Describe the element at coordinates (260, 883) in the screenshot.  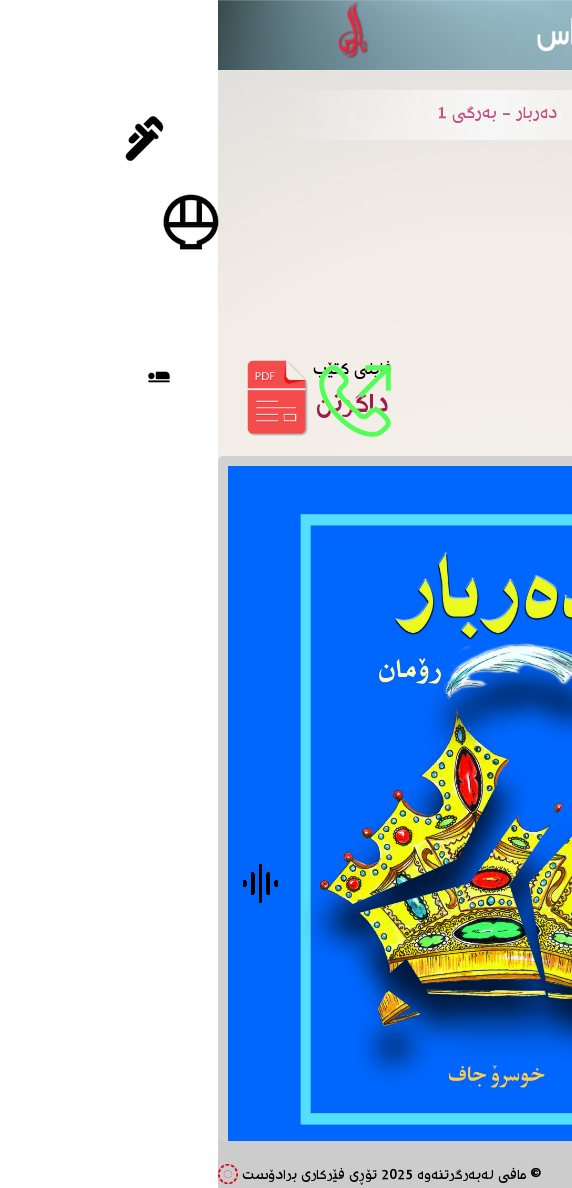
I see `access audio equalizer settings` at that location.